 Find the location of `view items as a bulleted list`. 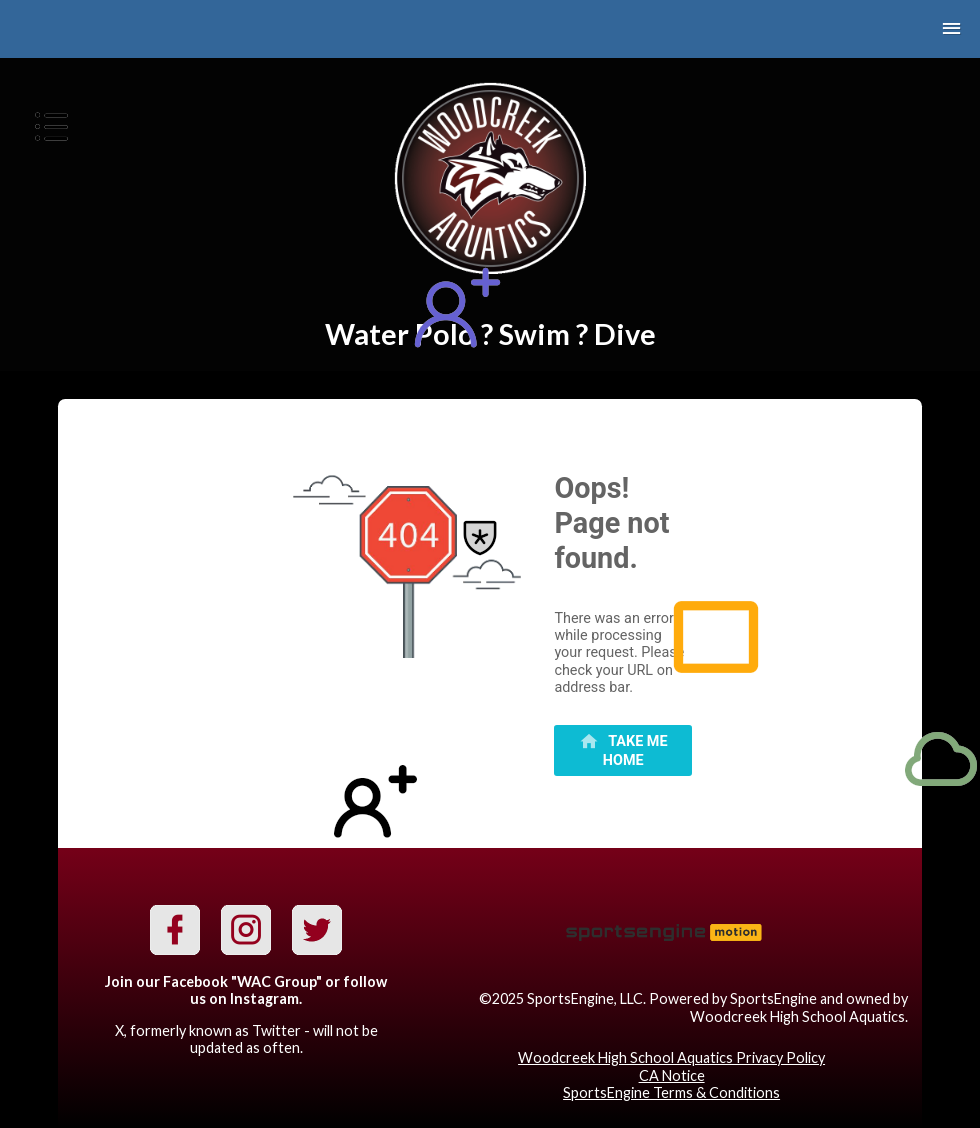

view items as a bulleted list is located at coordinates (51, 126).